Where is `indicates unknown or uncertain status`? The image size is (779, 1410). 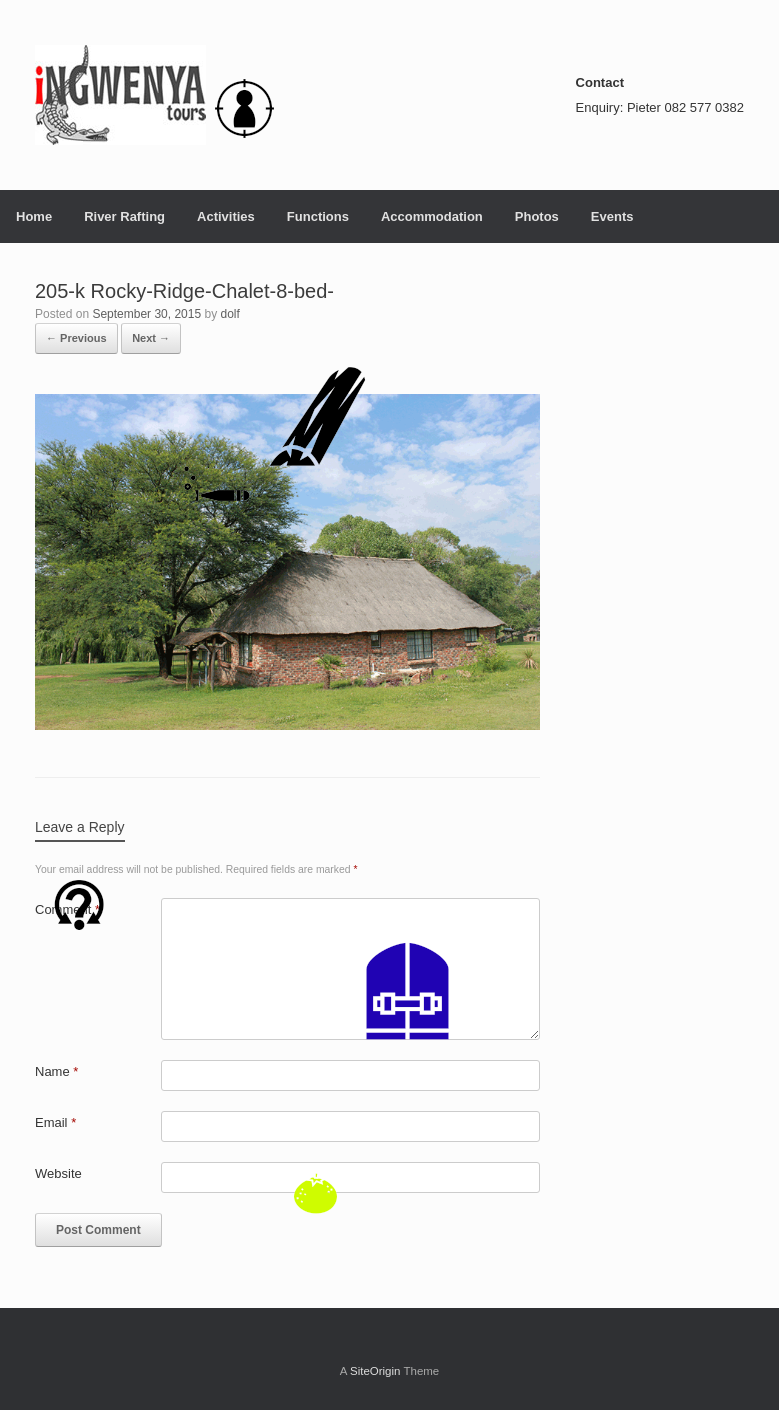
indicates unknown or uncertain status is located at coordinates (79, 905).